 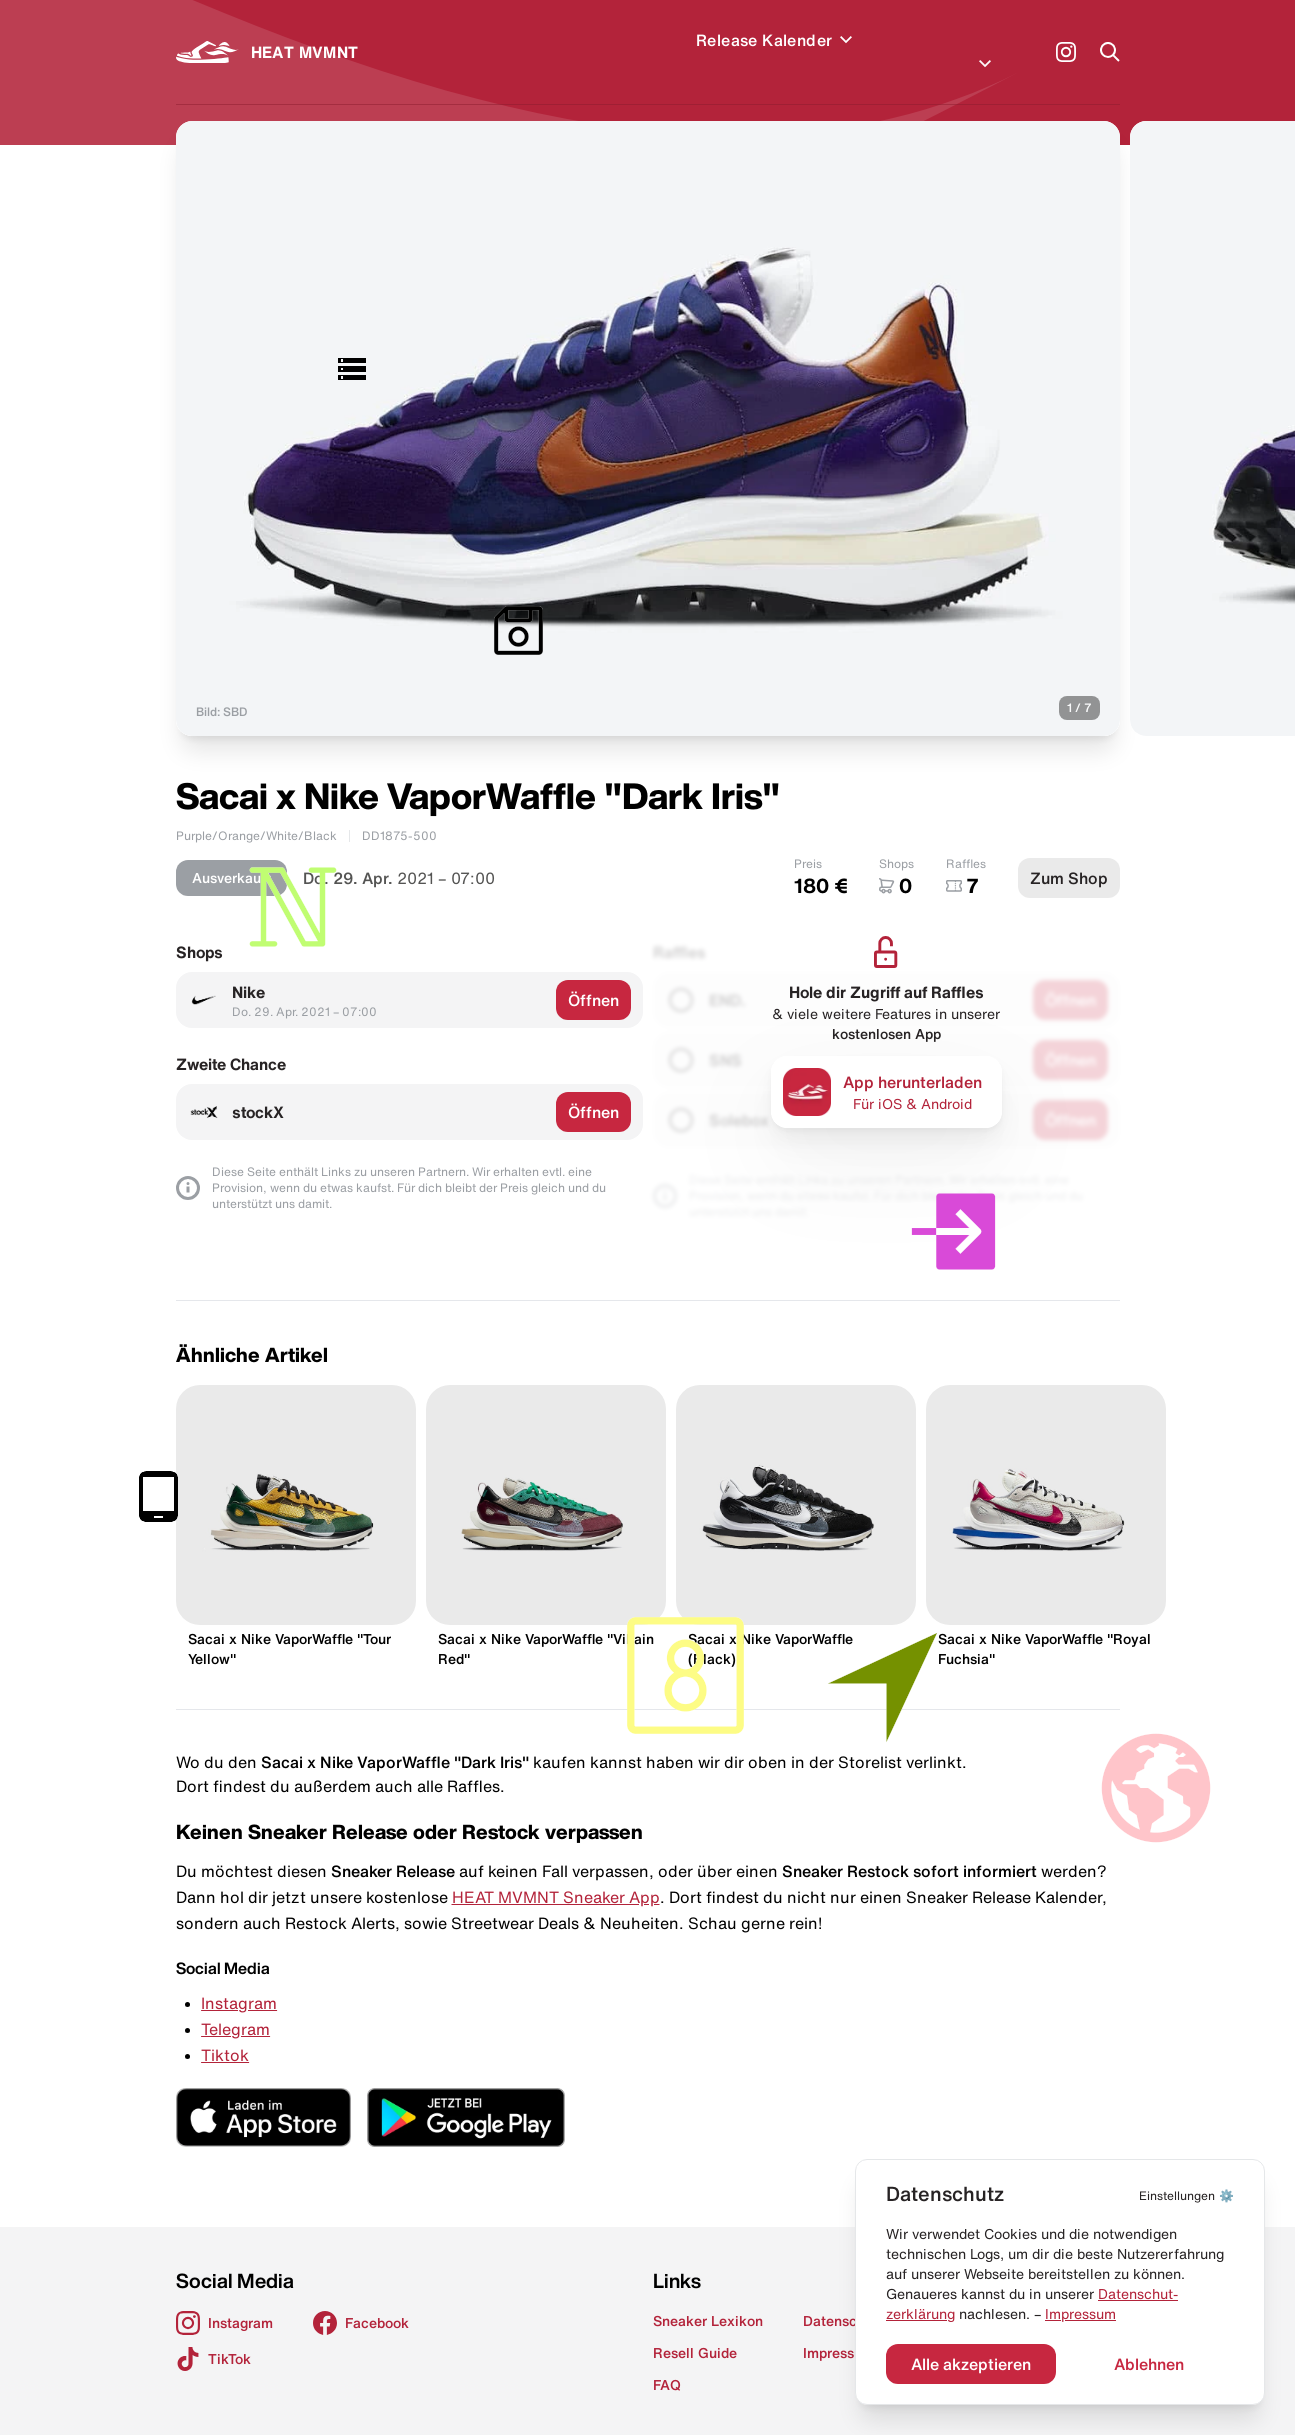 What do you see at coordinates (293, 907) in the screenshot?
I see `open notion app` at bounding box center [293, 907].